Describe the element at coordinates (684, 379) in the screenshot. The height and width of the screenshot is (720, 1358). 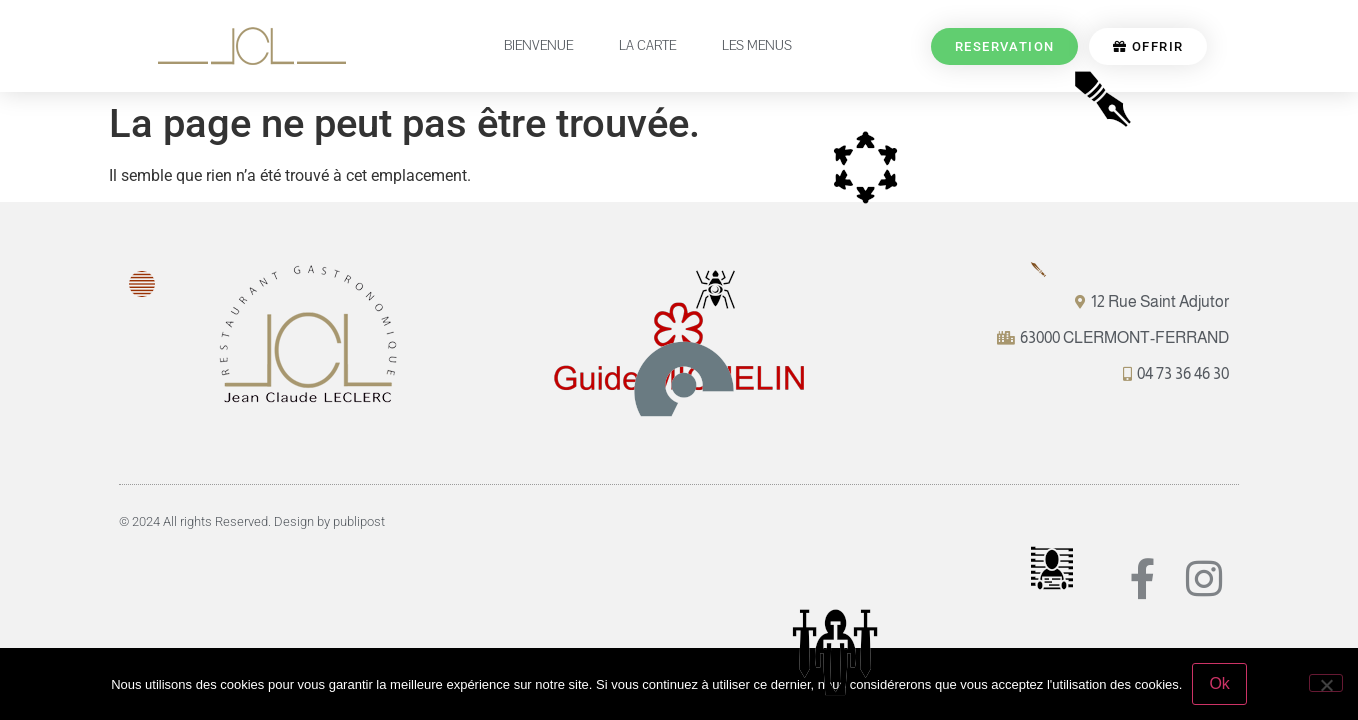
I see `access player armor or equipment settings` at that location.